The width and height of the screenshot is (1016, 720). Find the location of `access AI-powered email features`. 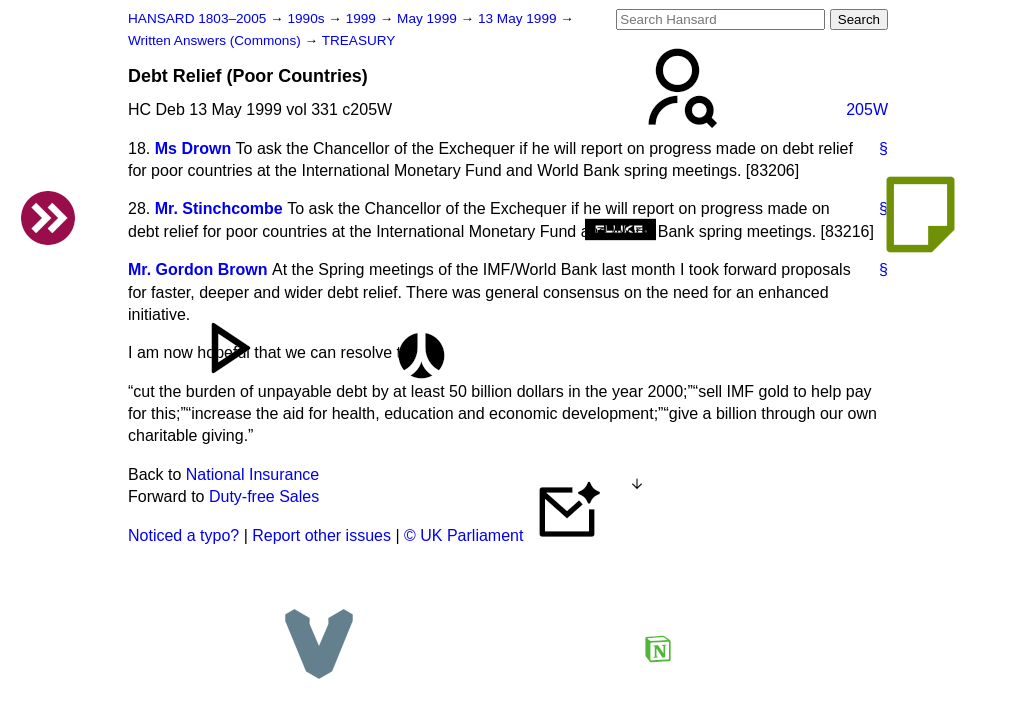

access AI-powered email features is located at coordinates (567, 512).